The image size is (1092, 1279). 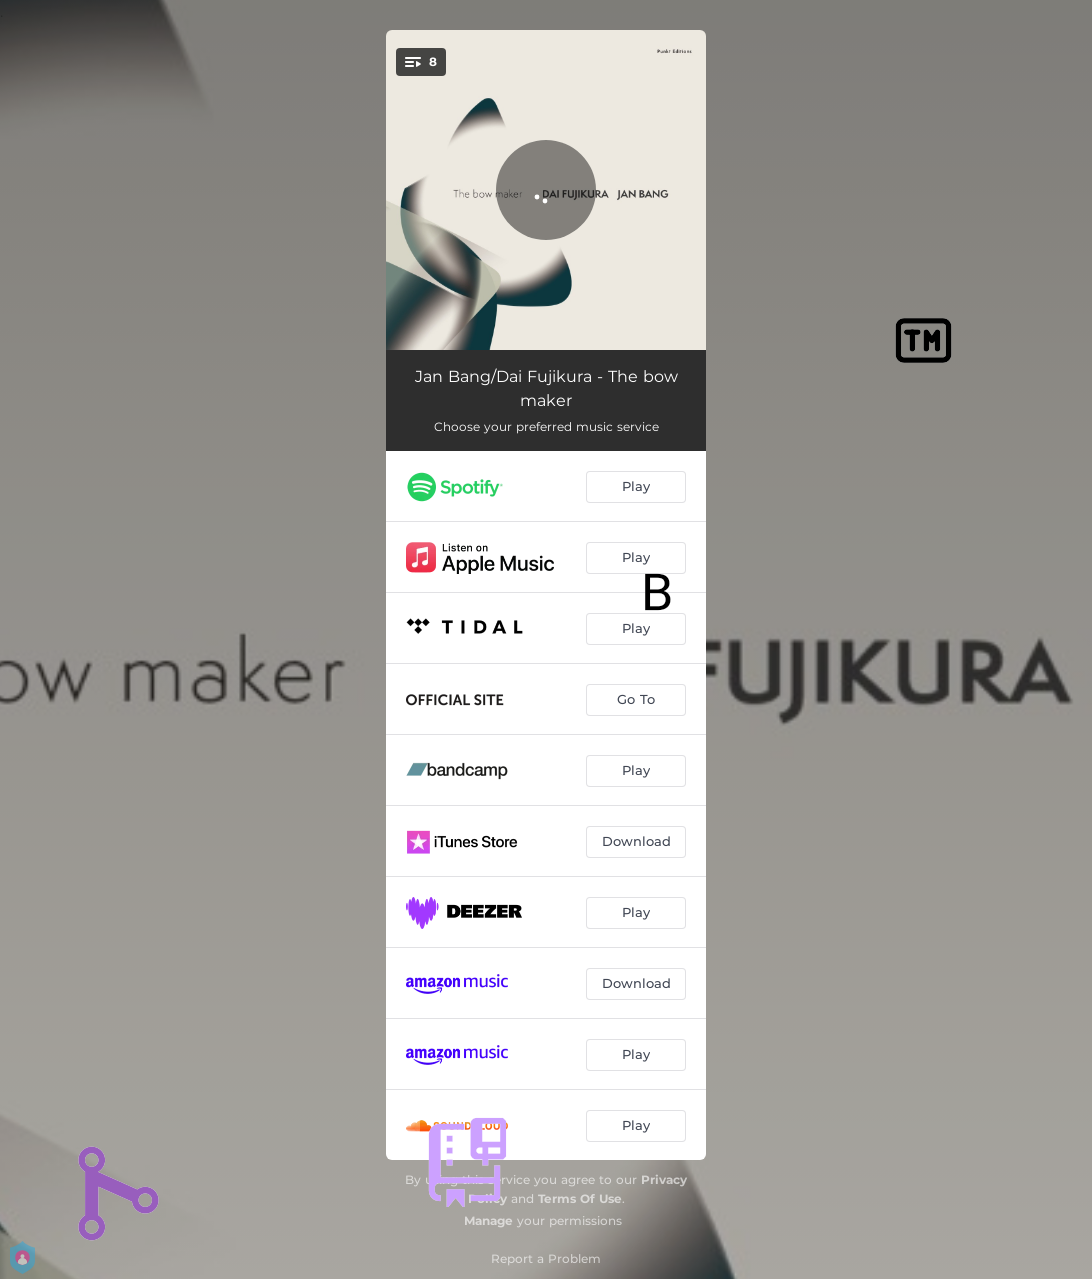 I want to click on clone a repository, so click(x=464, y=1159).